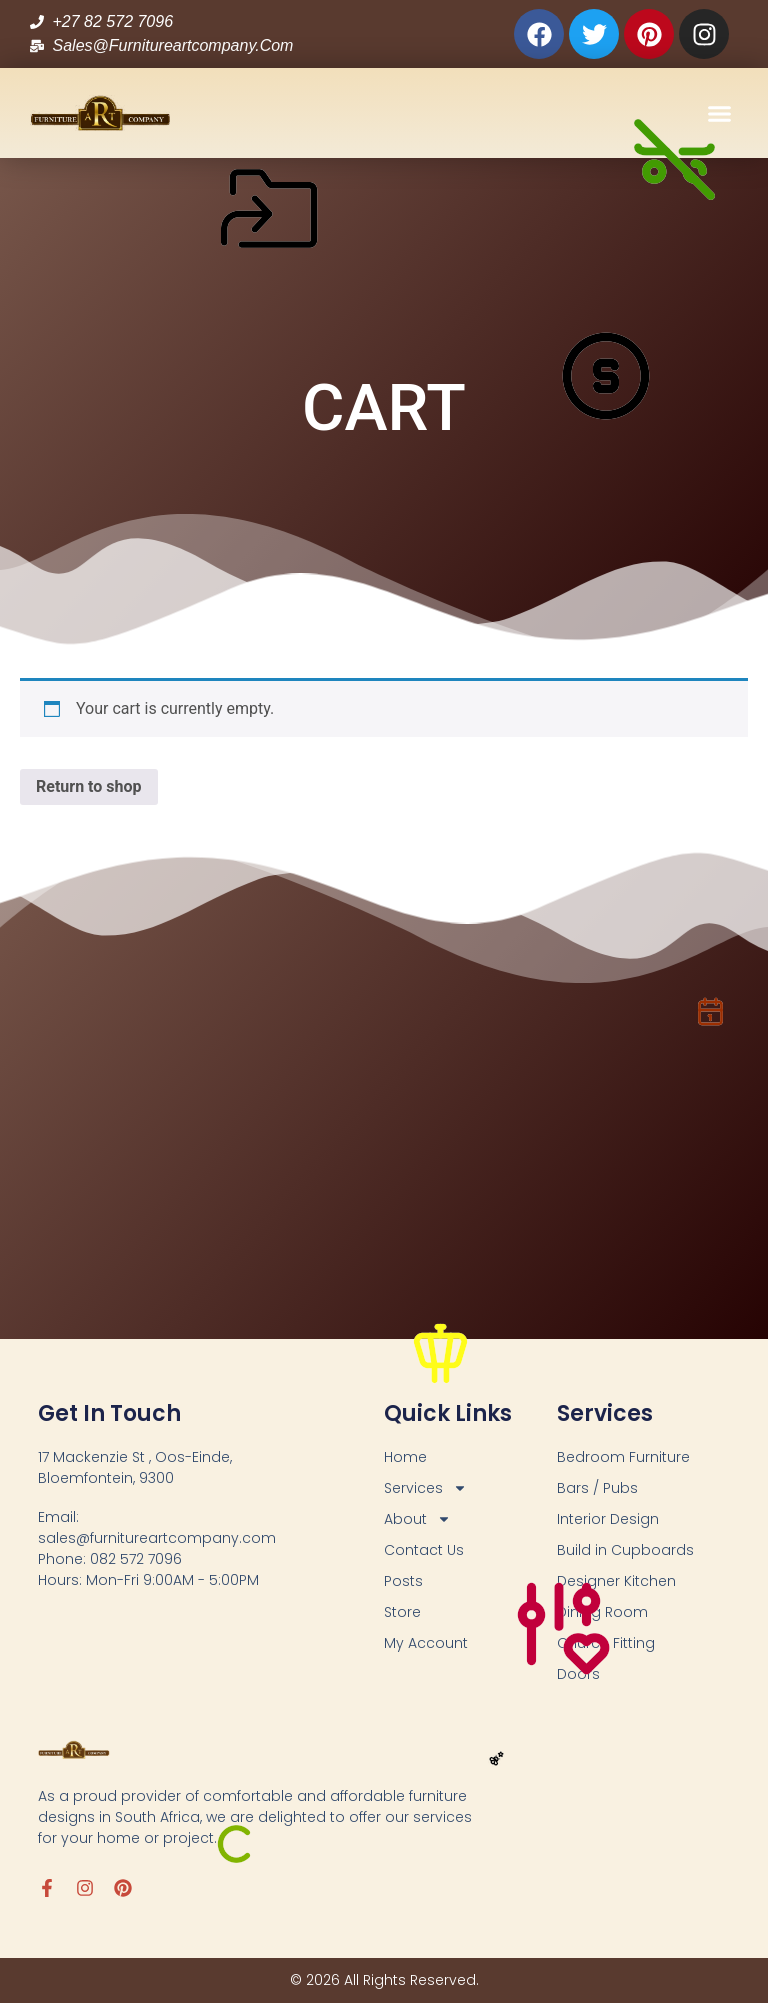  I want to click on access air traffic control features, so click(440, 1353).